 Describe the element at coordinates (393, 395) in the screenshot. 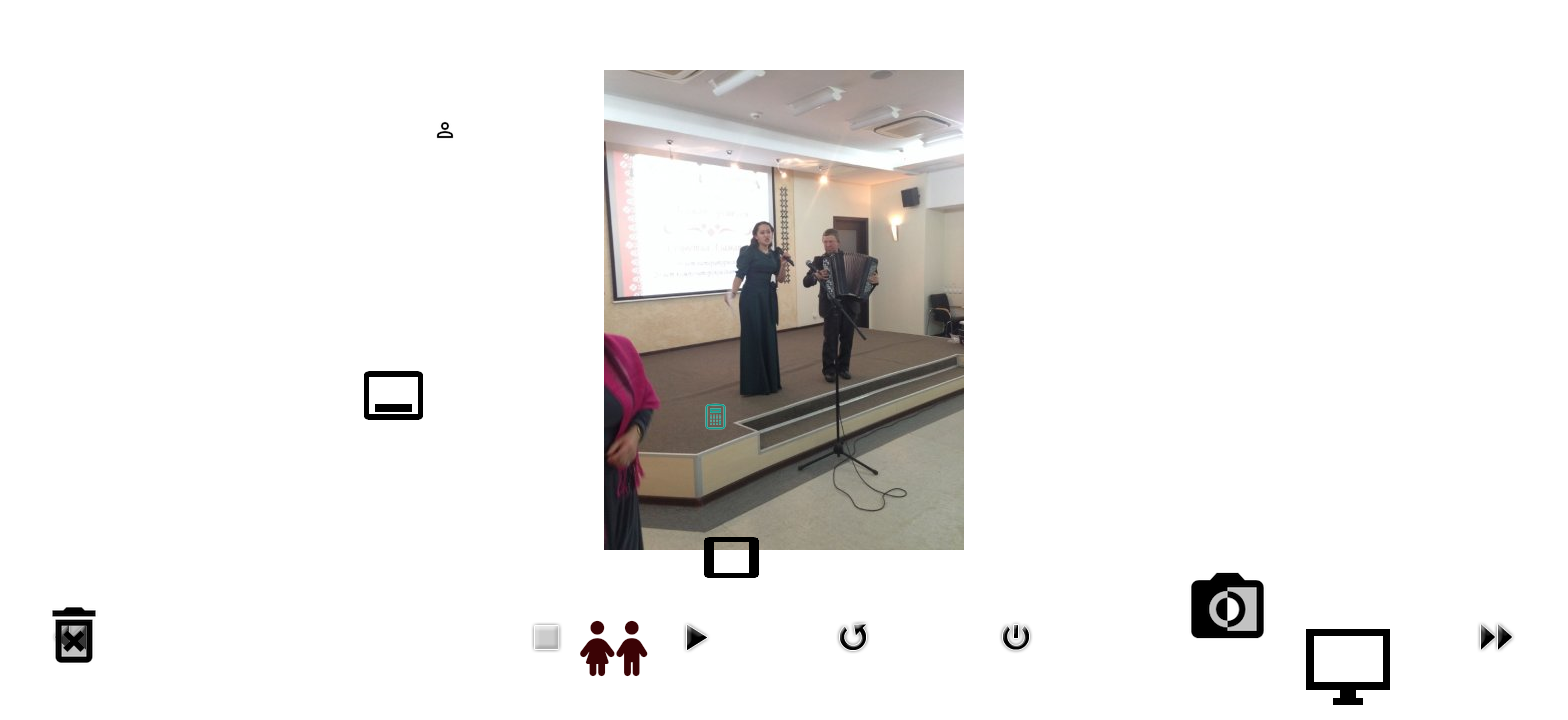

I see `view video player controls or bottom action bar` at that location.